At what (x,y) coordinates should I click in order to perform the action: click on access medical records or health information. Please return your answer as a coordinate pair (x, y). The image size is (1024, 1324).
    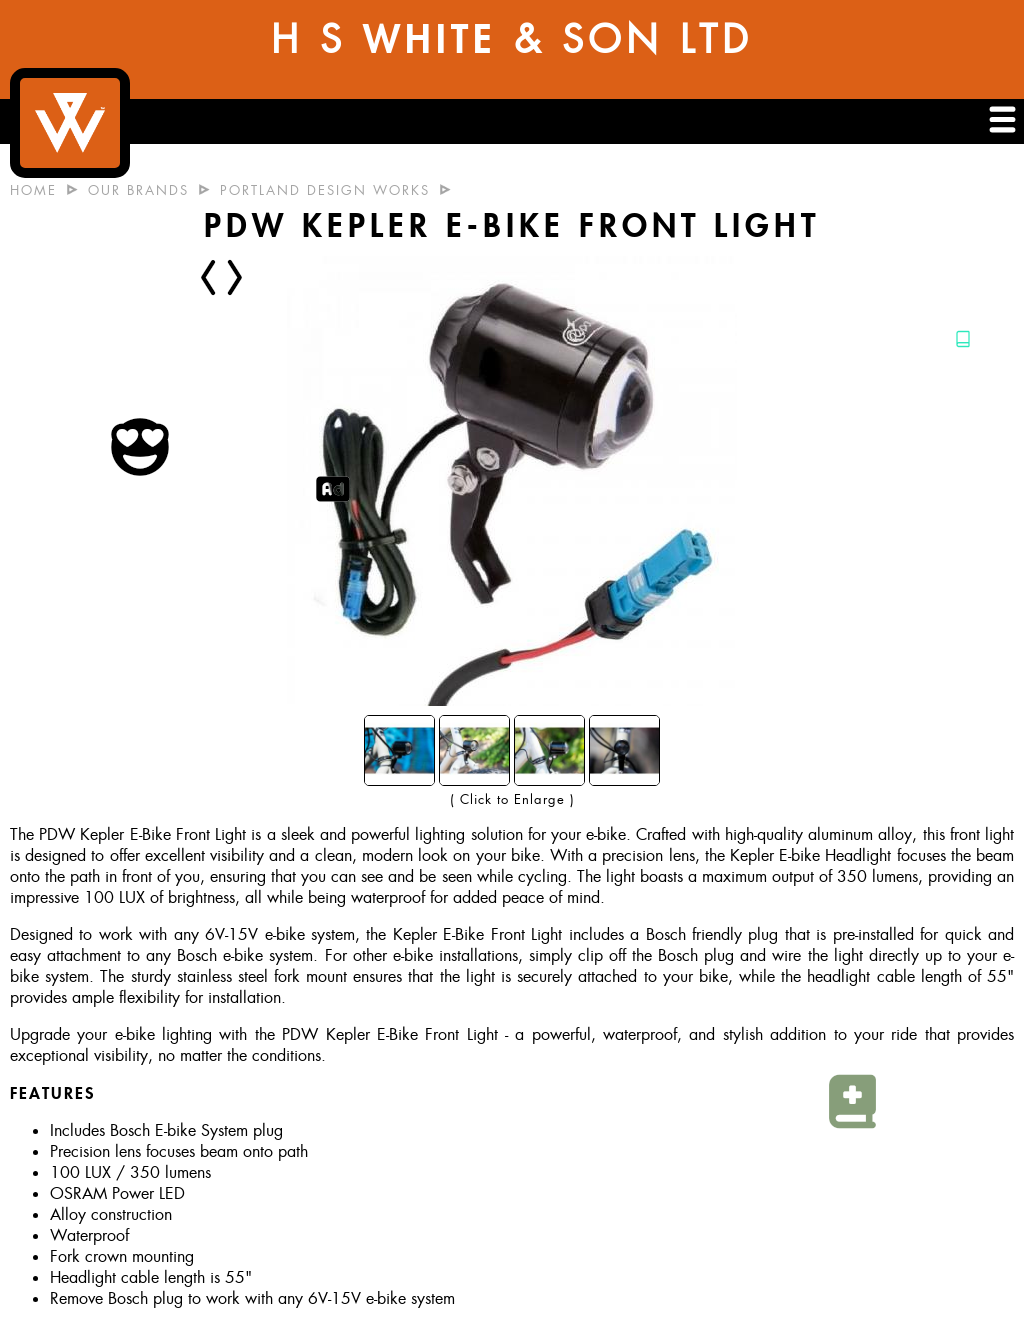
    Looking at the image, I should click on (852, 1101).